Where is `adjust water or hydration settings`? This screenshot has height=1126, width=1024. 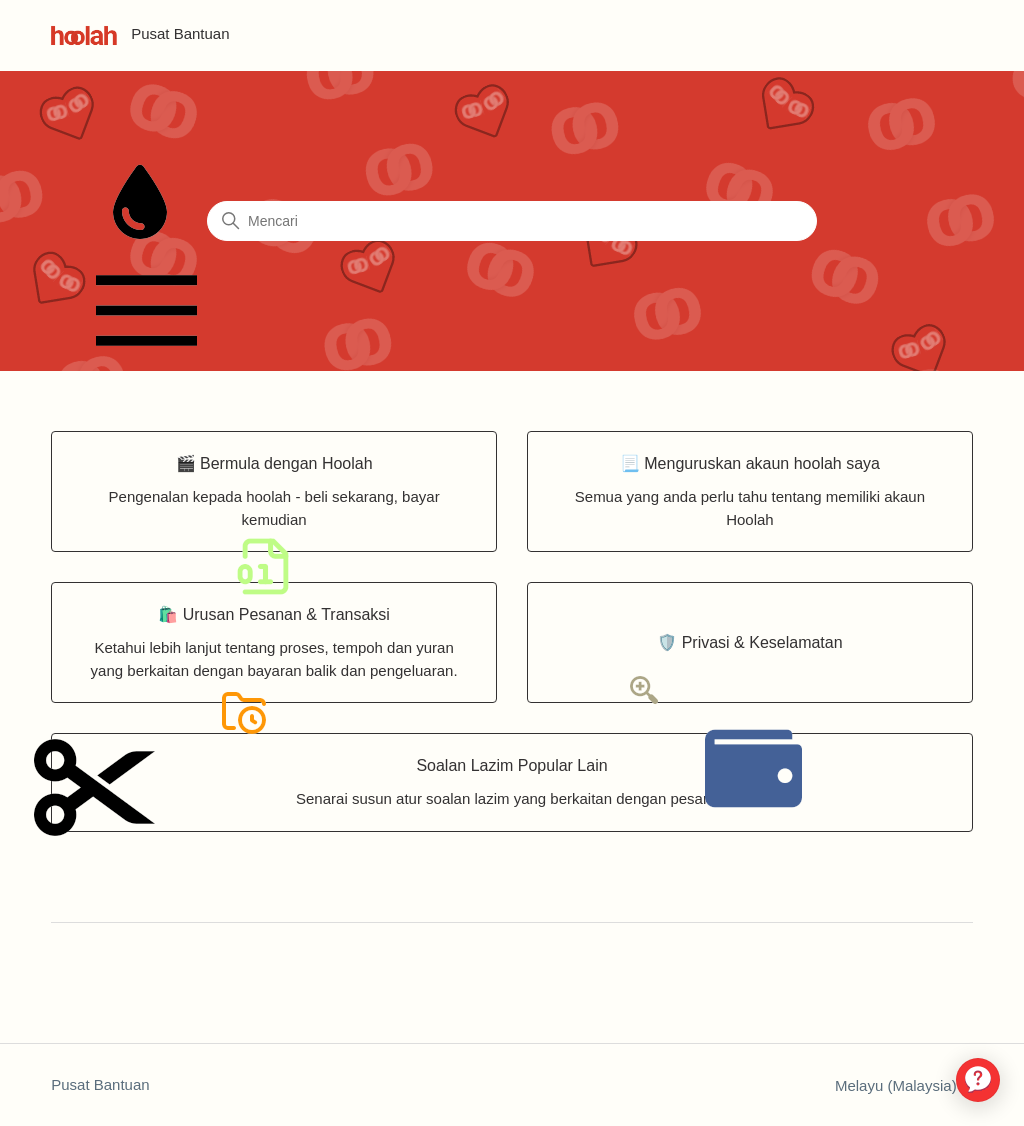
adjust water or hydration settings is located at coordinates (140, 203).